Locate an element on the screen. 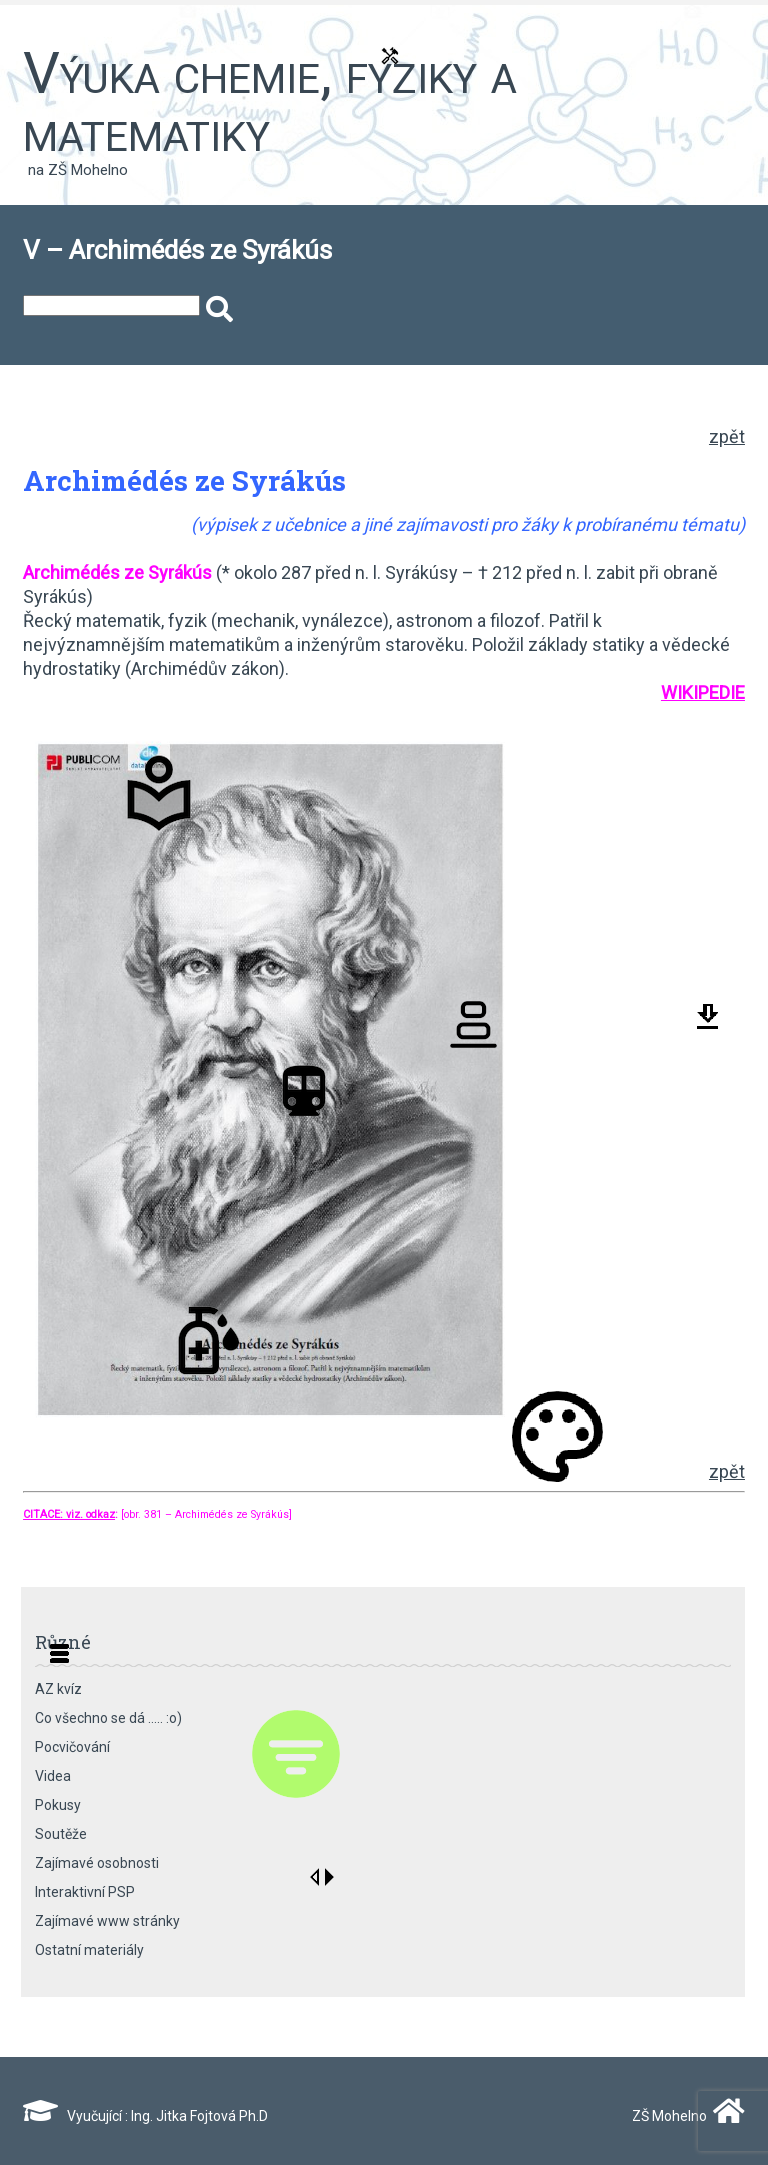 This screenshot has height=2165, width=768. access tools and settings is located at coordinates (390, 56).